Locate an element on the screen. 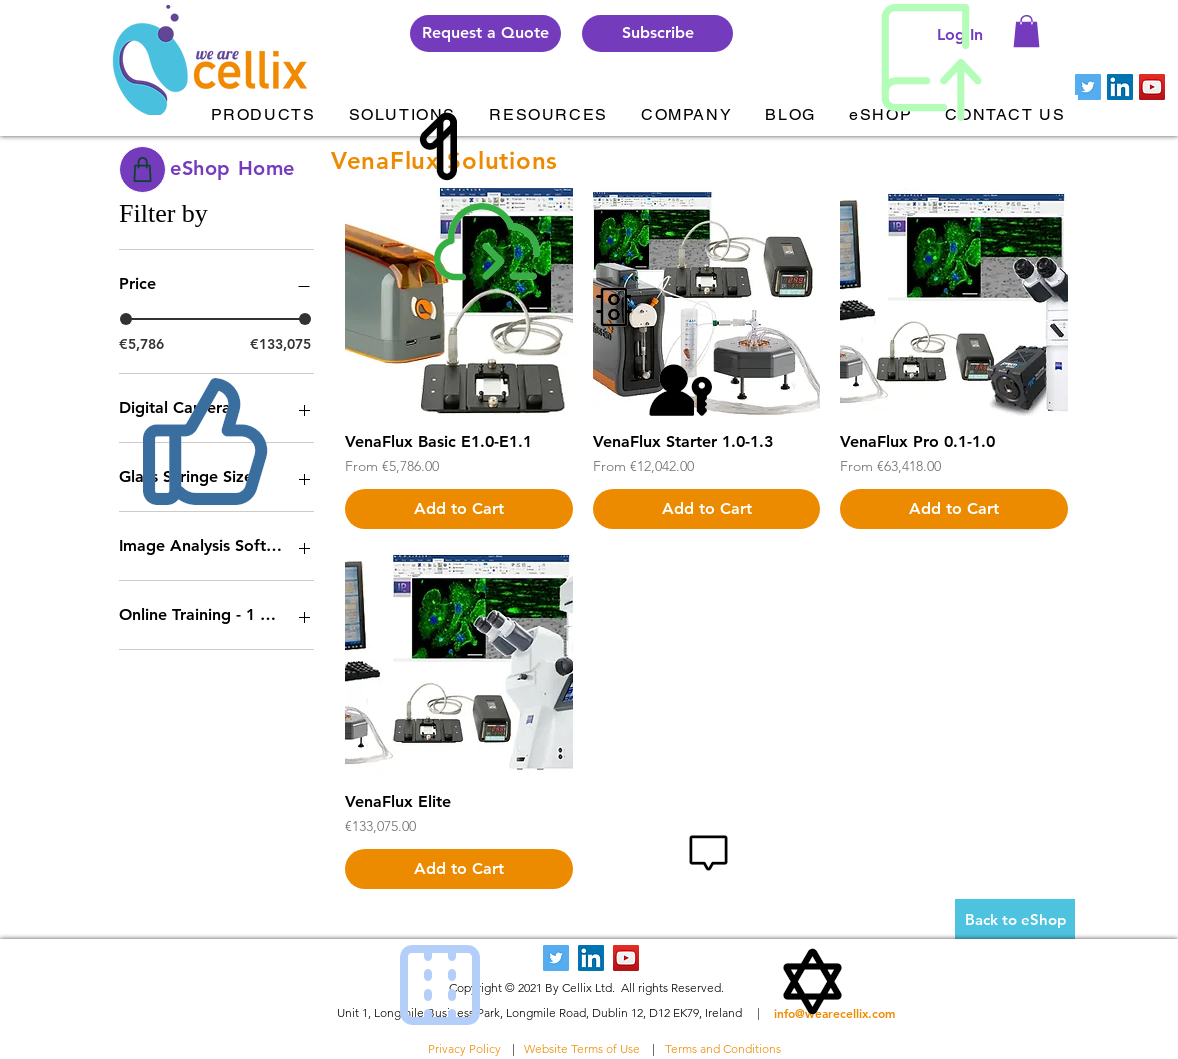  manage passkey authentication for your account is located at coordinates (680, 391).